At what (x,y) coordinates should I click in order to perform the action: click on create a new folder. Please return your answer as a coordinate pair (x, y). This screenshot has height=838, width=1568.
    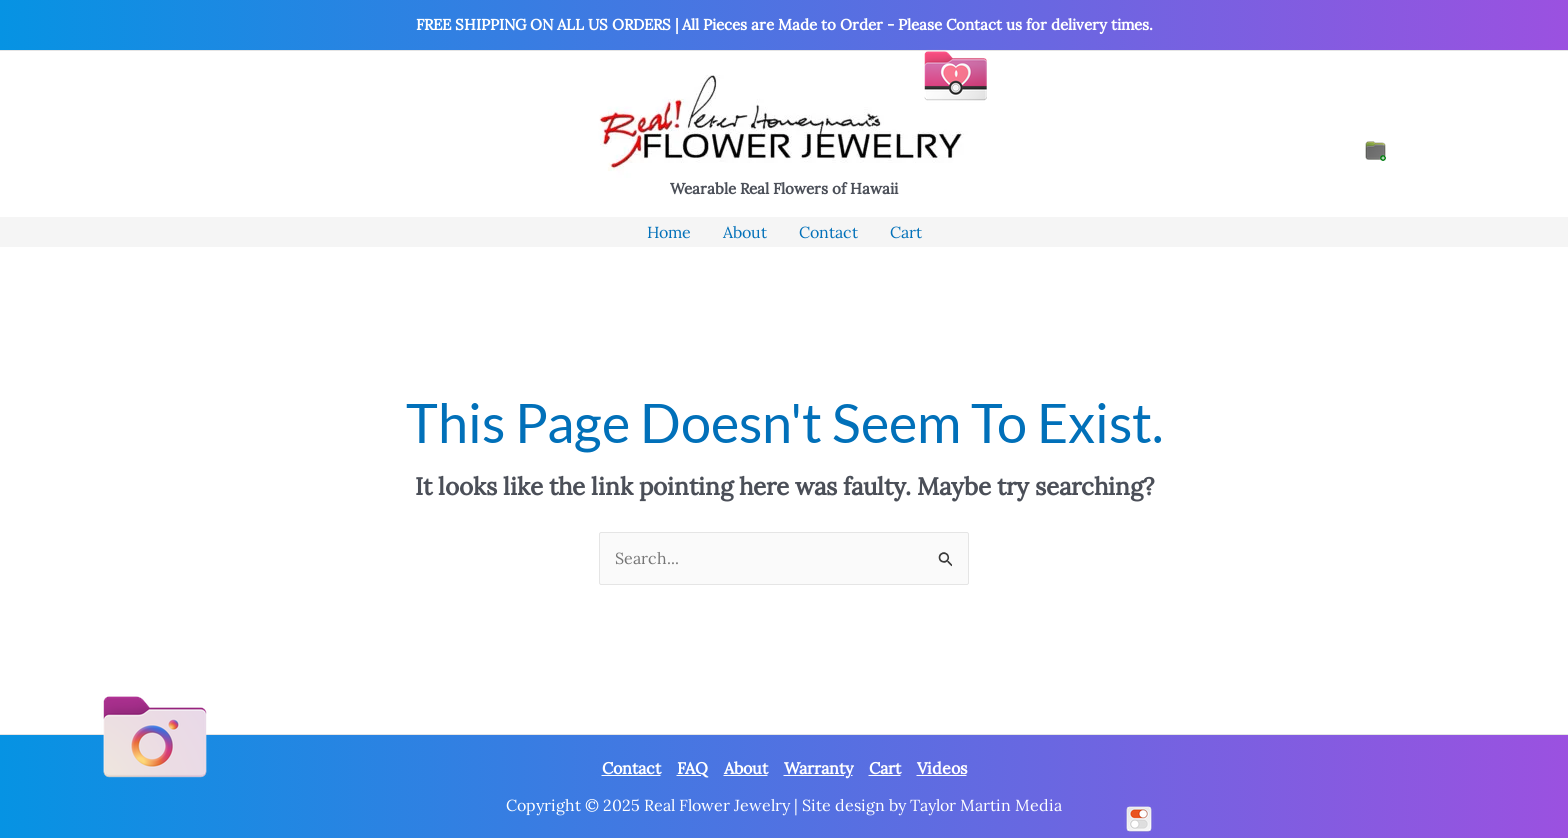
    Looking at the image, I should click on (1375, 150).